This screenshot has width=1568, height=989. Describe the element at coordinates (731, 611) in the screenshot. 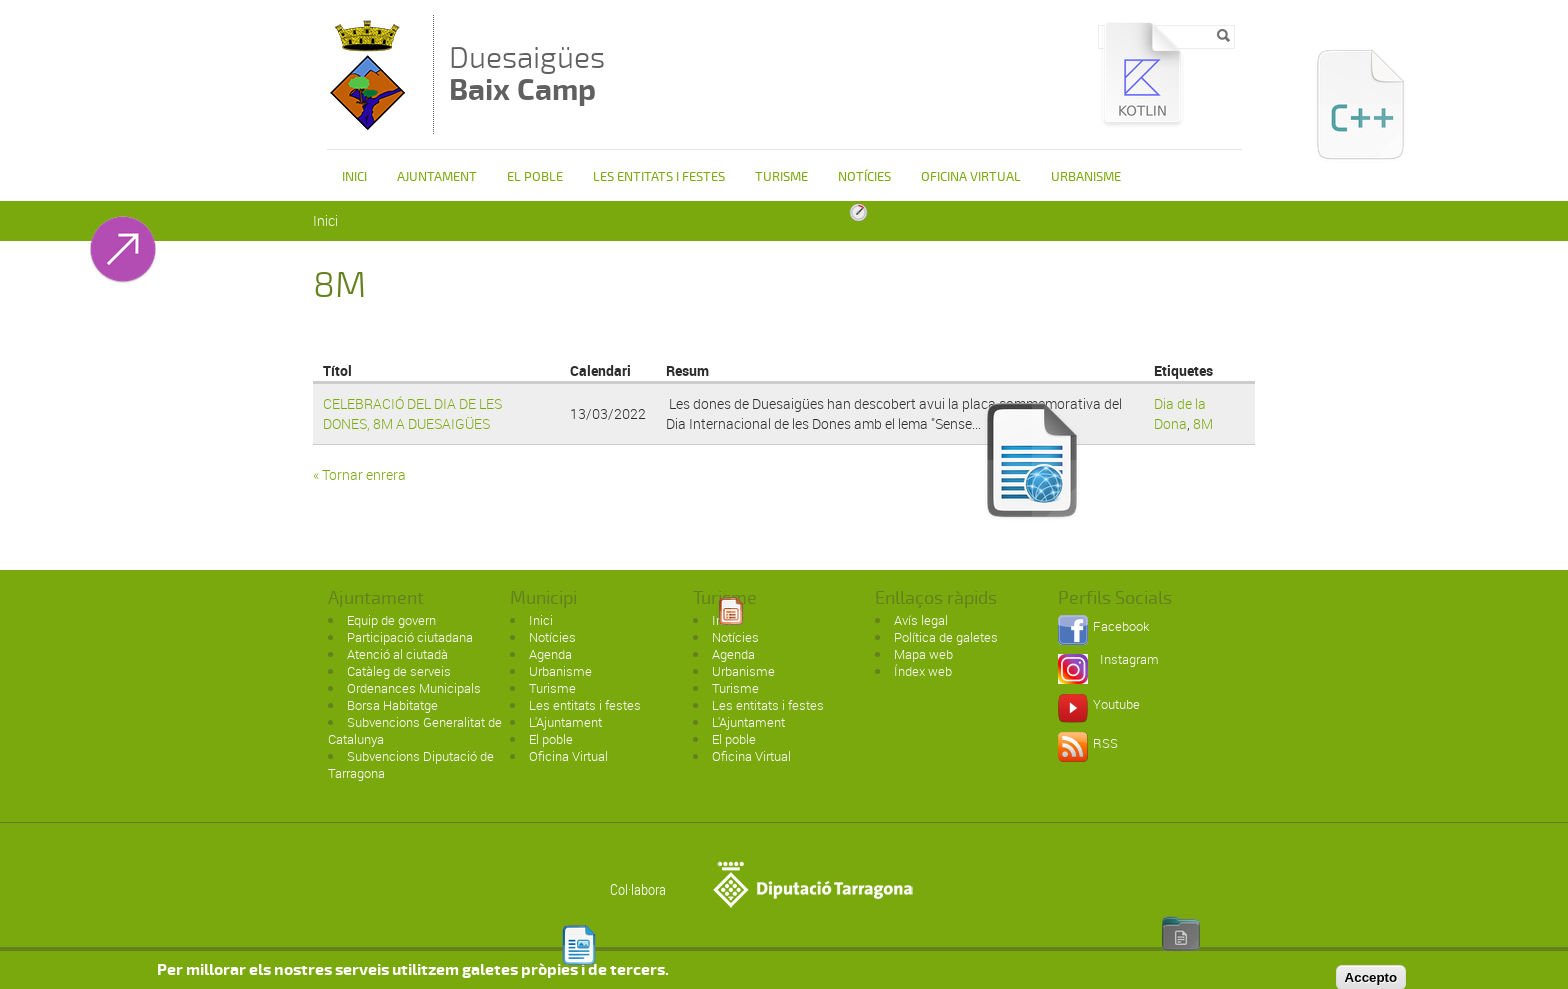

I see `libreoffice impress presentation file` at that location.